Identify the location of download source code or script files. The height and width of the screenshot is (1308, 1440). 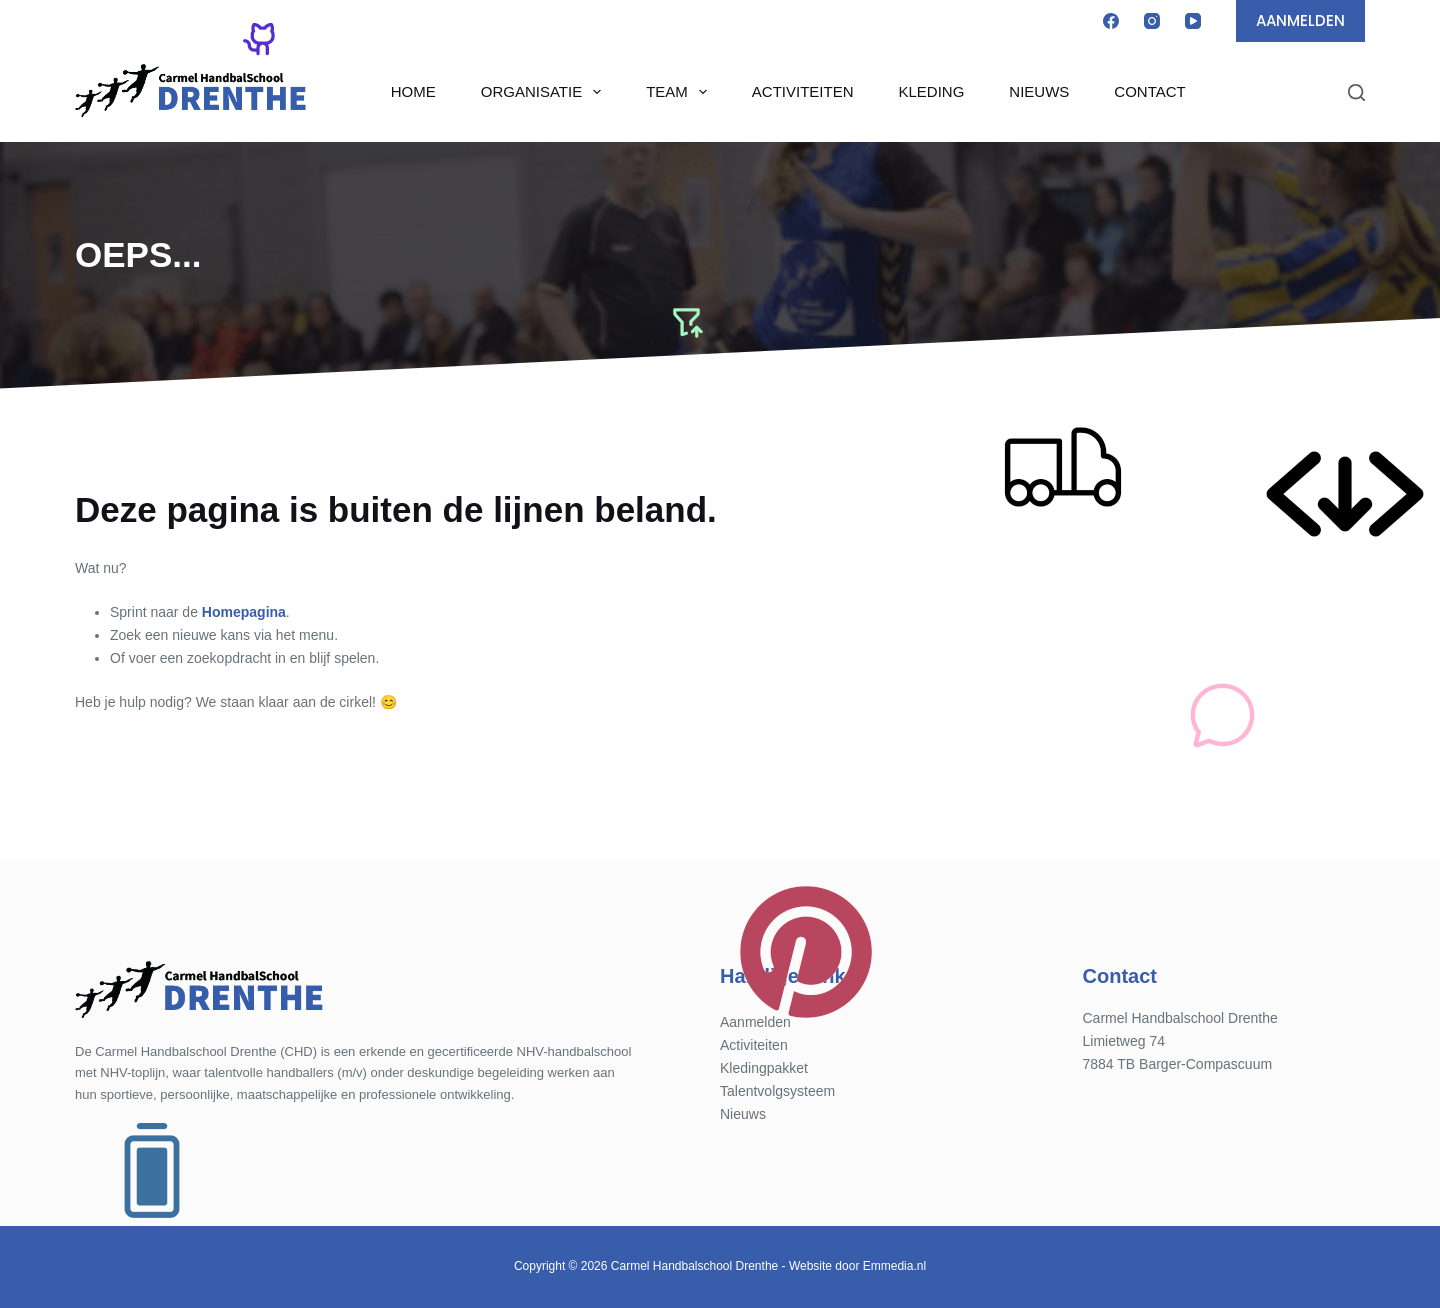
(1345, 494).